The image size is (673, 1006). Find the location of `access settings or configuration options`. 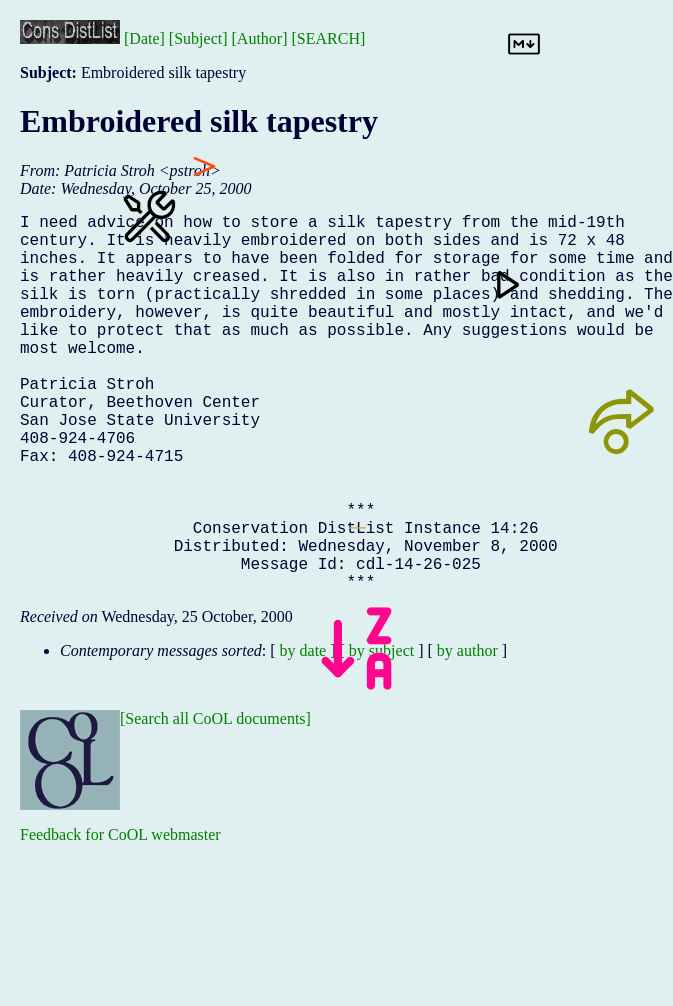

access settings or configuration options is located at coordinates (149, 216).